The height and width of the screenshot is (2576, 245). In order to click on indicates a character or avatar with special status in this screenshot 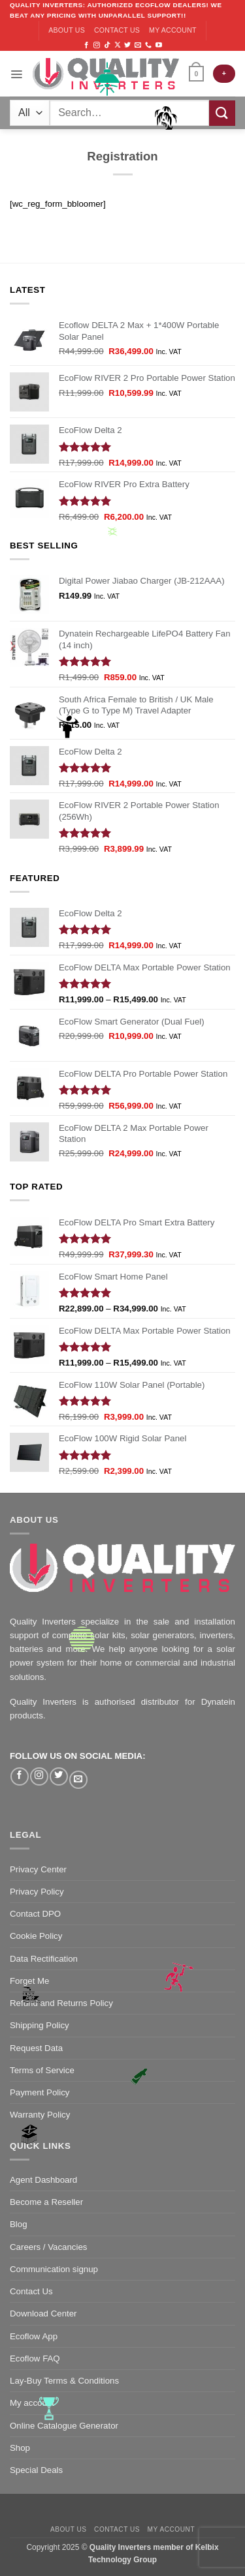, I will do `click(67, 726)`.